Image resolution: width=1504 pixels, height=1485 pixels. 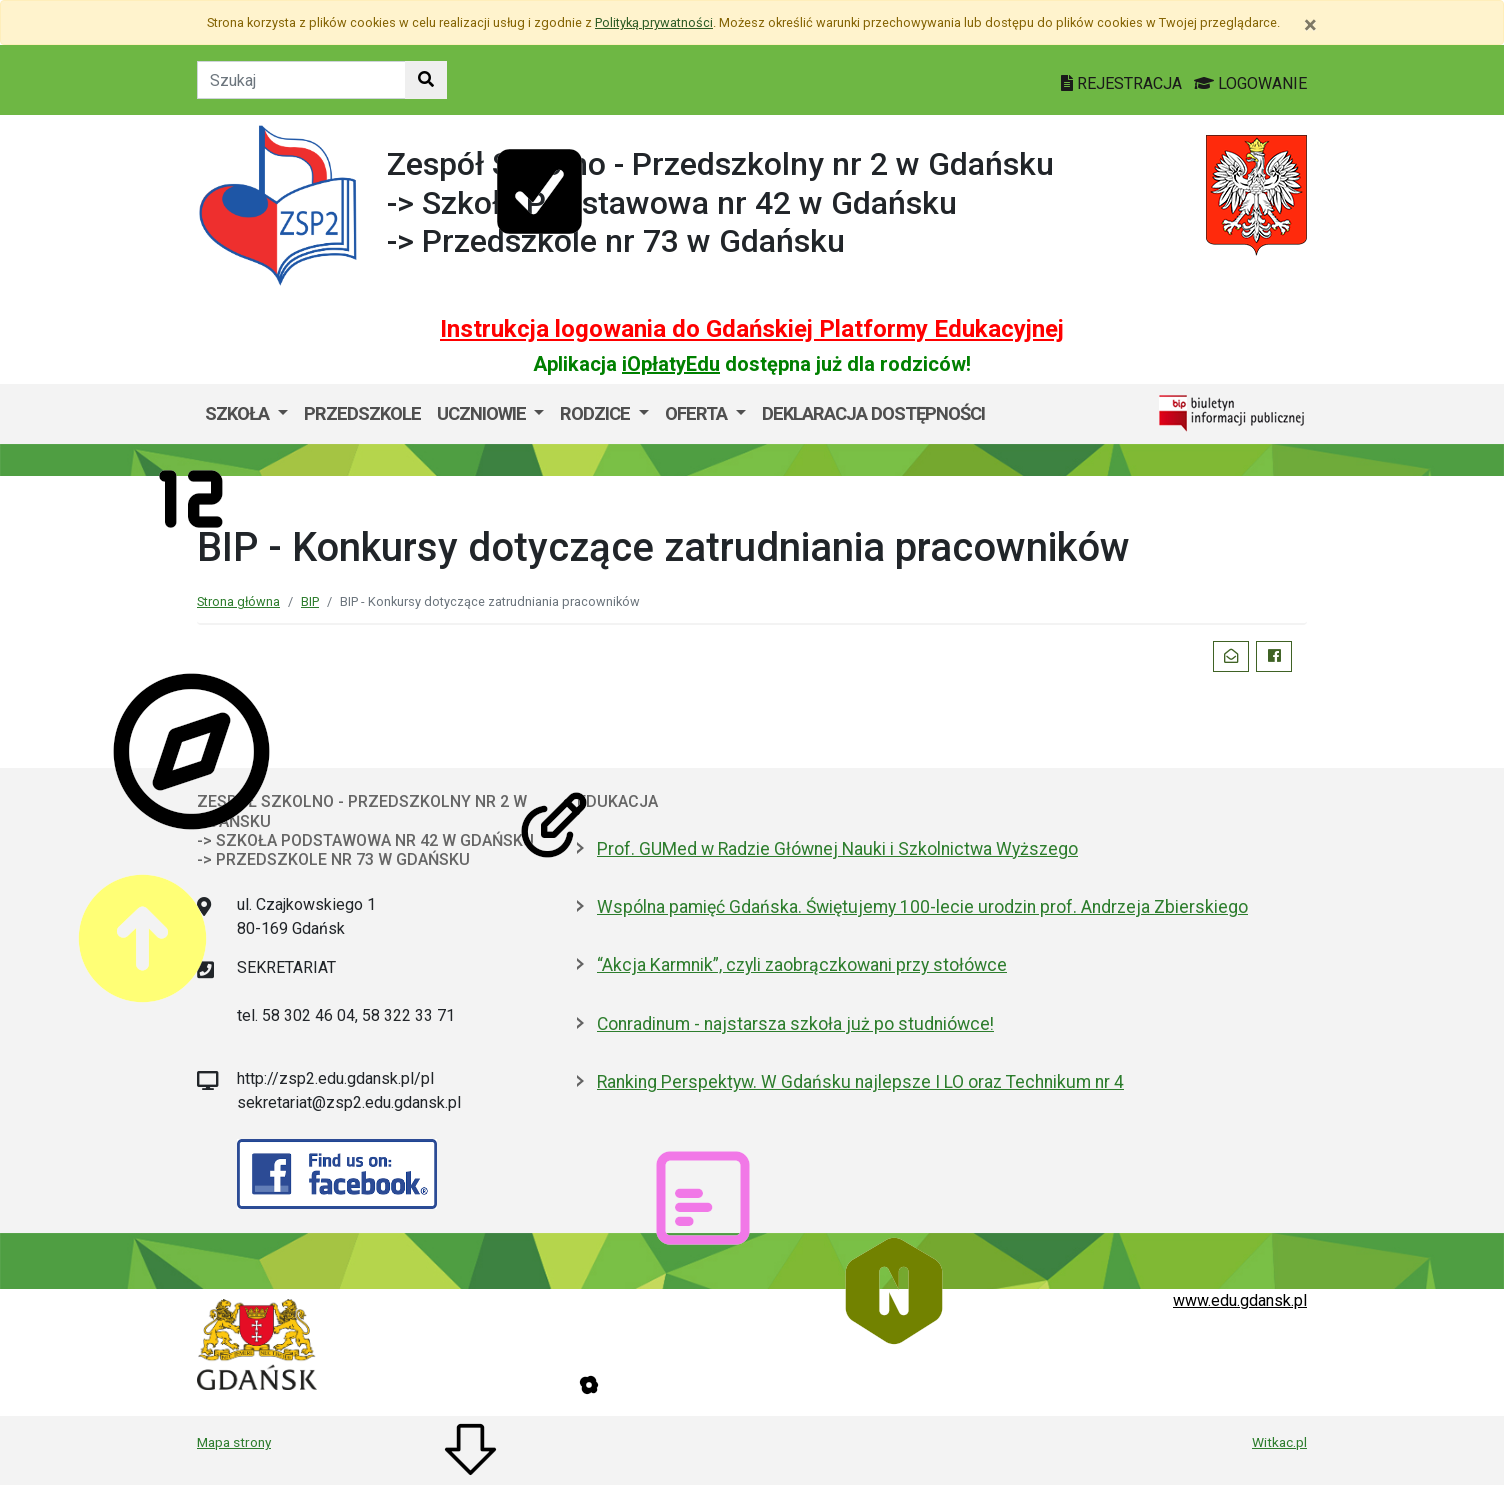 What do you see at coordinates (470, 1447) in the screenshot?
I see `download a file or content` at bounding box center [470, 1447].